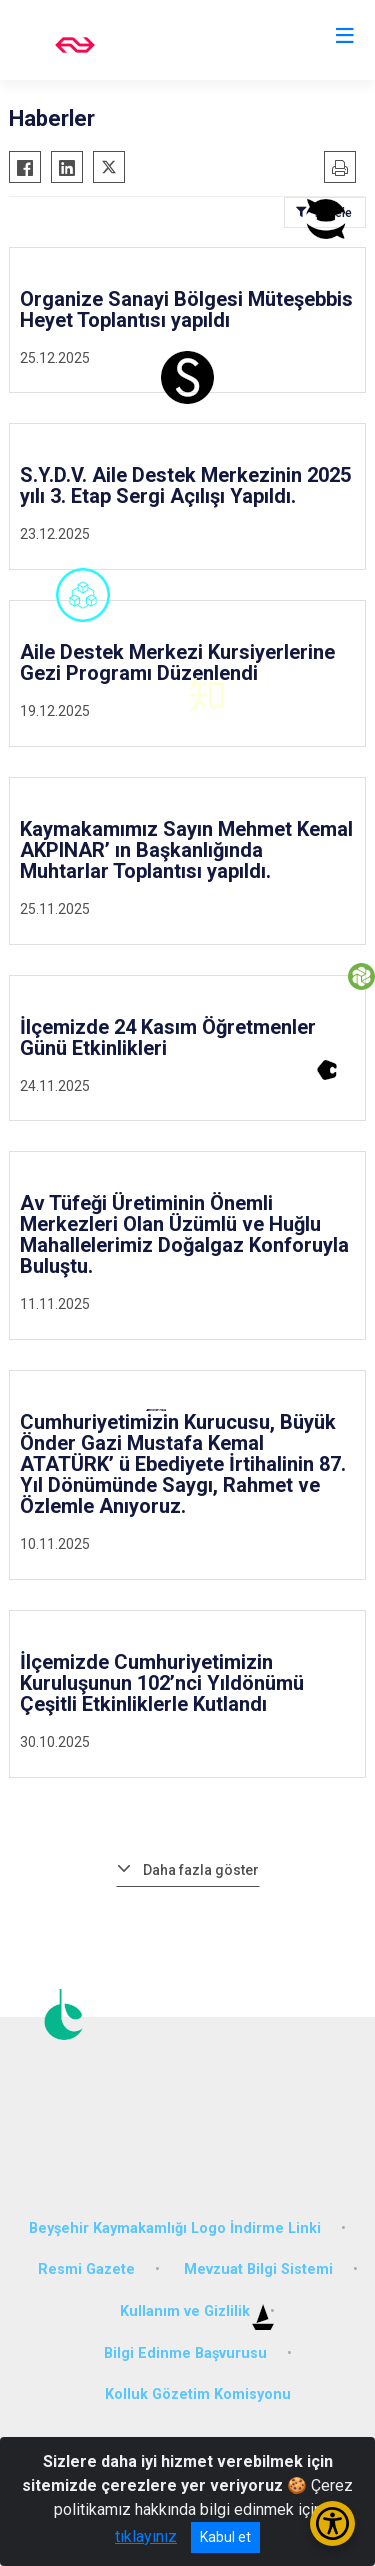 Image resolution: width=375 pixels, height=2566 pixels. Describe the element at coordinates (326, 219) in the screenshot. I see `open Linphone app` at that location.